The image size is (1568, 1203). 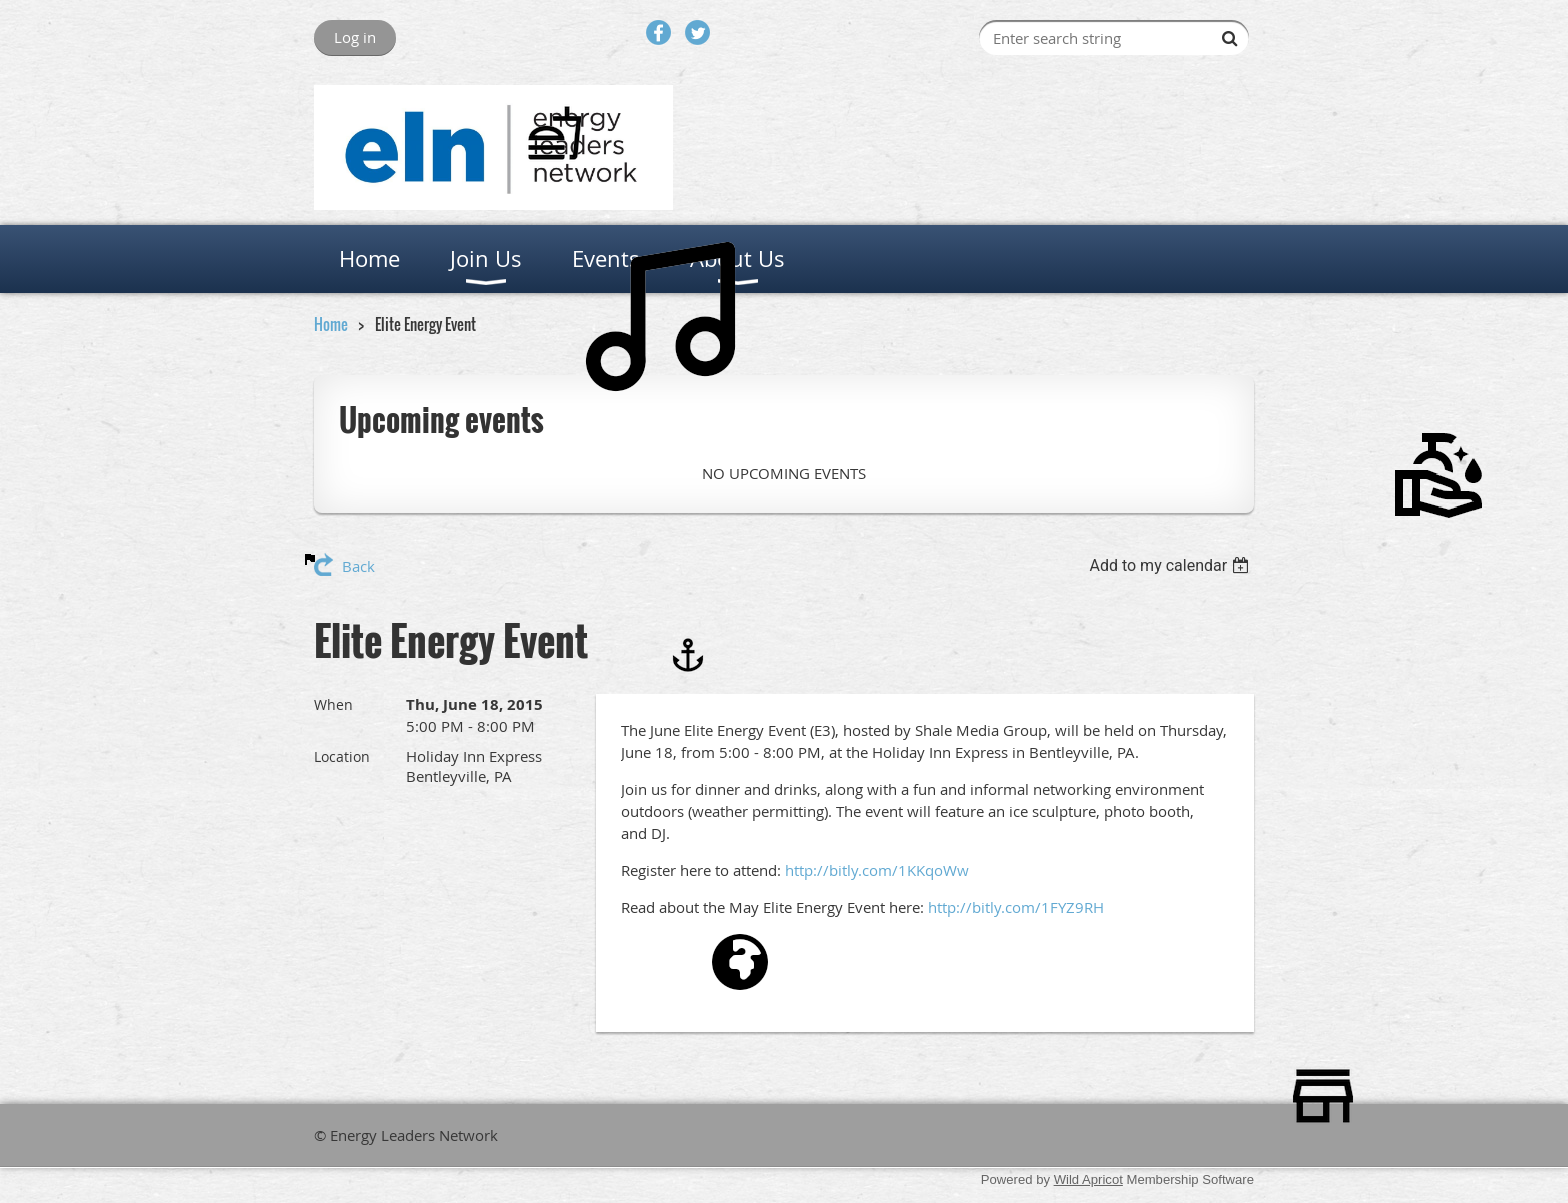 I want to click on anchor a position or element in place, so click(x=688, y=655).